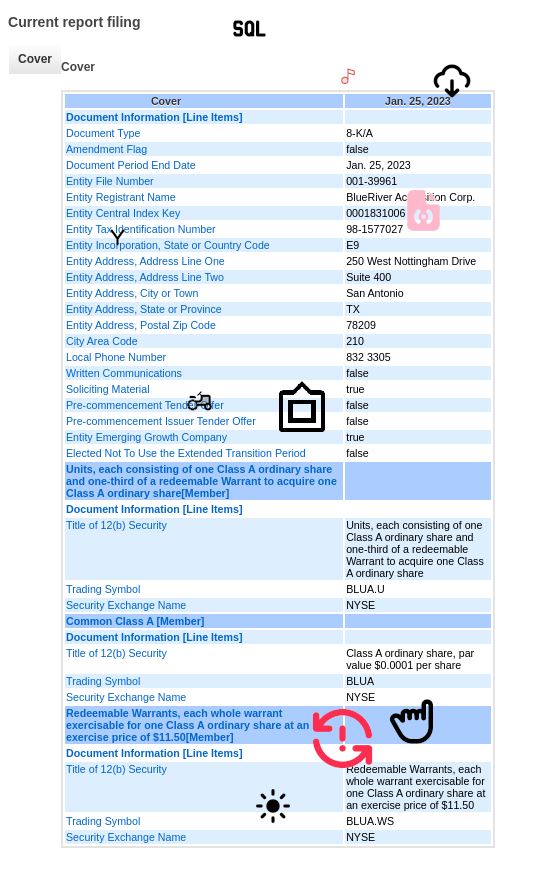  I want to click on increase screen brightness, so click(273, 806).